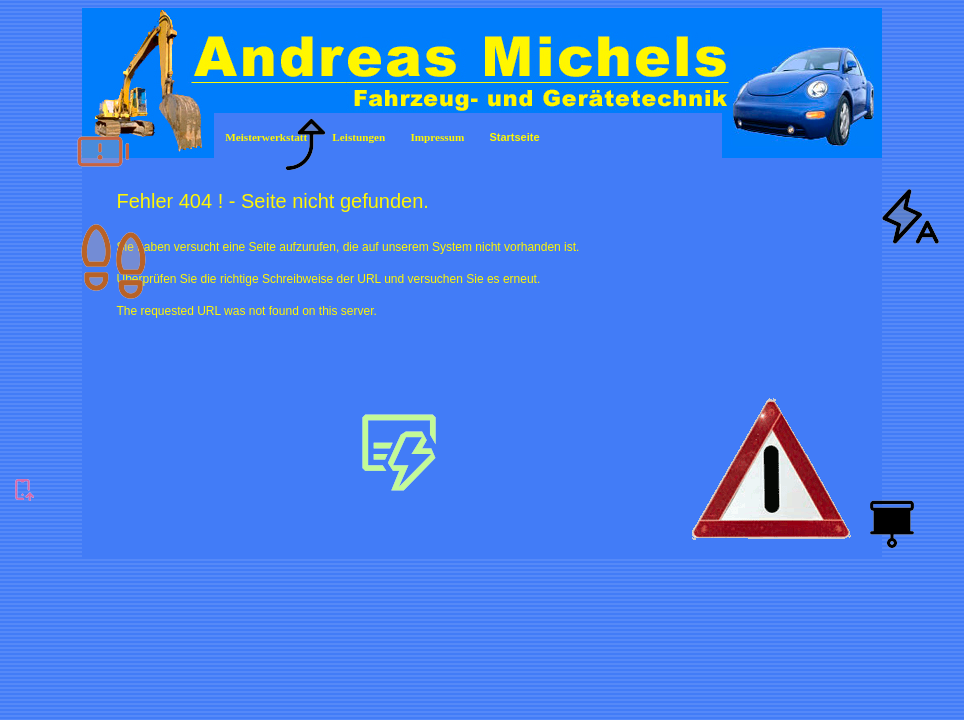  What do you see at coordinates (102, 151) in the screenshot?
I see `indicates low battery warning` at bounding box center [102, 151].